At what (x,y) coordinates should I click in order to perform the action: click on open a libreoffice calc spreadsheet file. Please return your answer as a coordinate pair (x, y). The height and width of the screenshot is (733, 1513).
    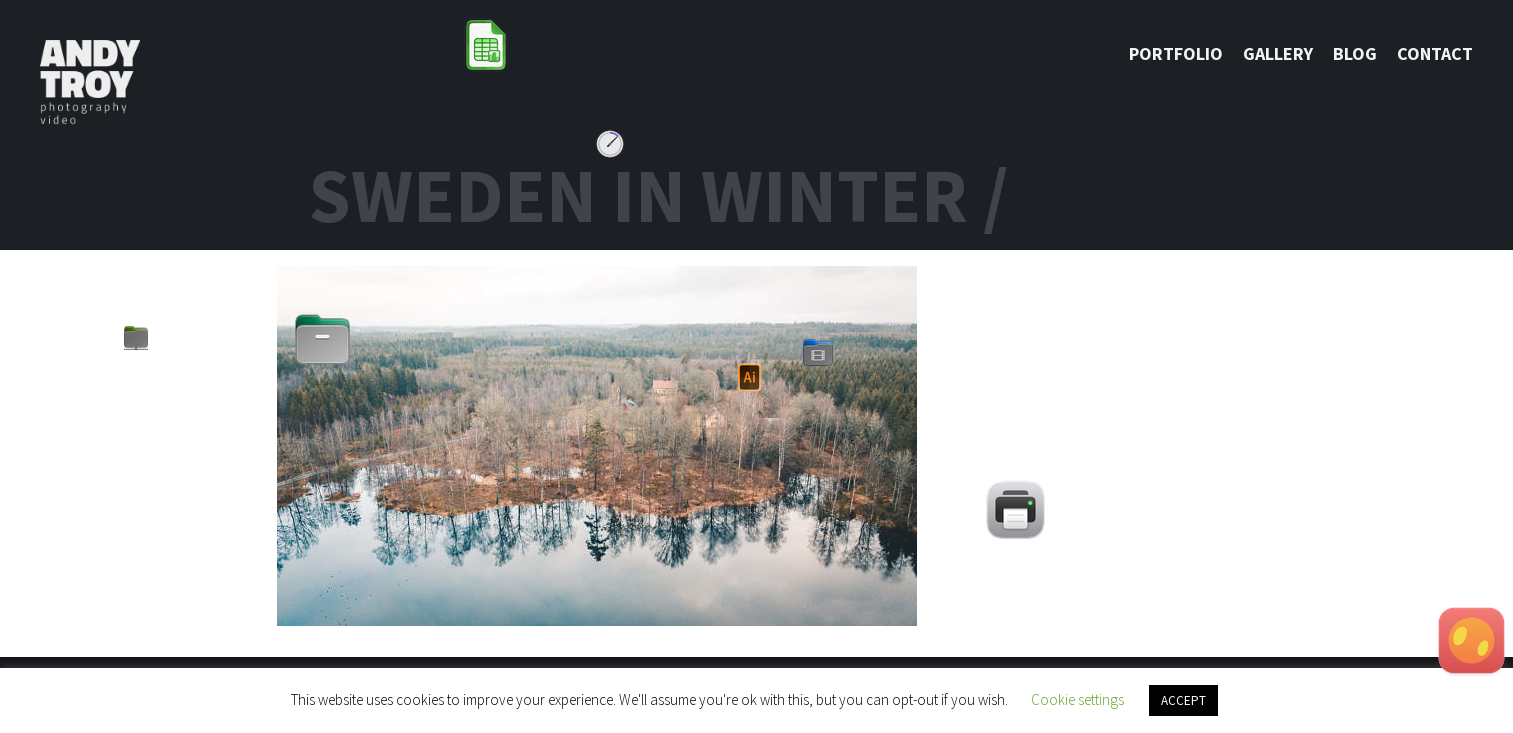
    Looking at the image, I should click on (486, 45).